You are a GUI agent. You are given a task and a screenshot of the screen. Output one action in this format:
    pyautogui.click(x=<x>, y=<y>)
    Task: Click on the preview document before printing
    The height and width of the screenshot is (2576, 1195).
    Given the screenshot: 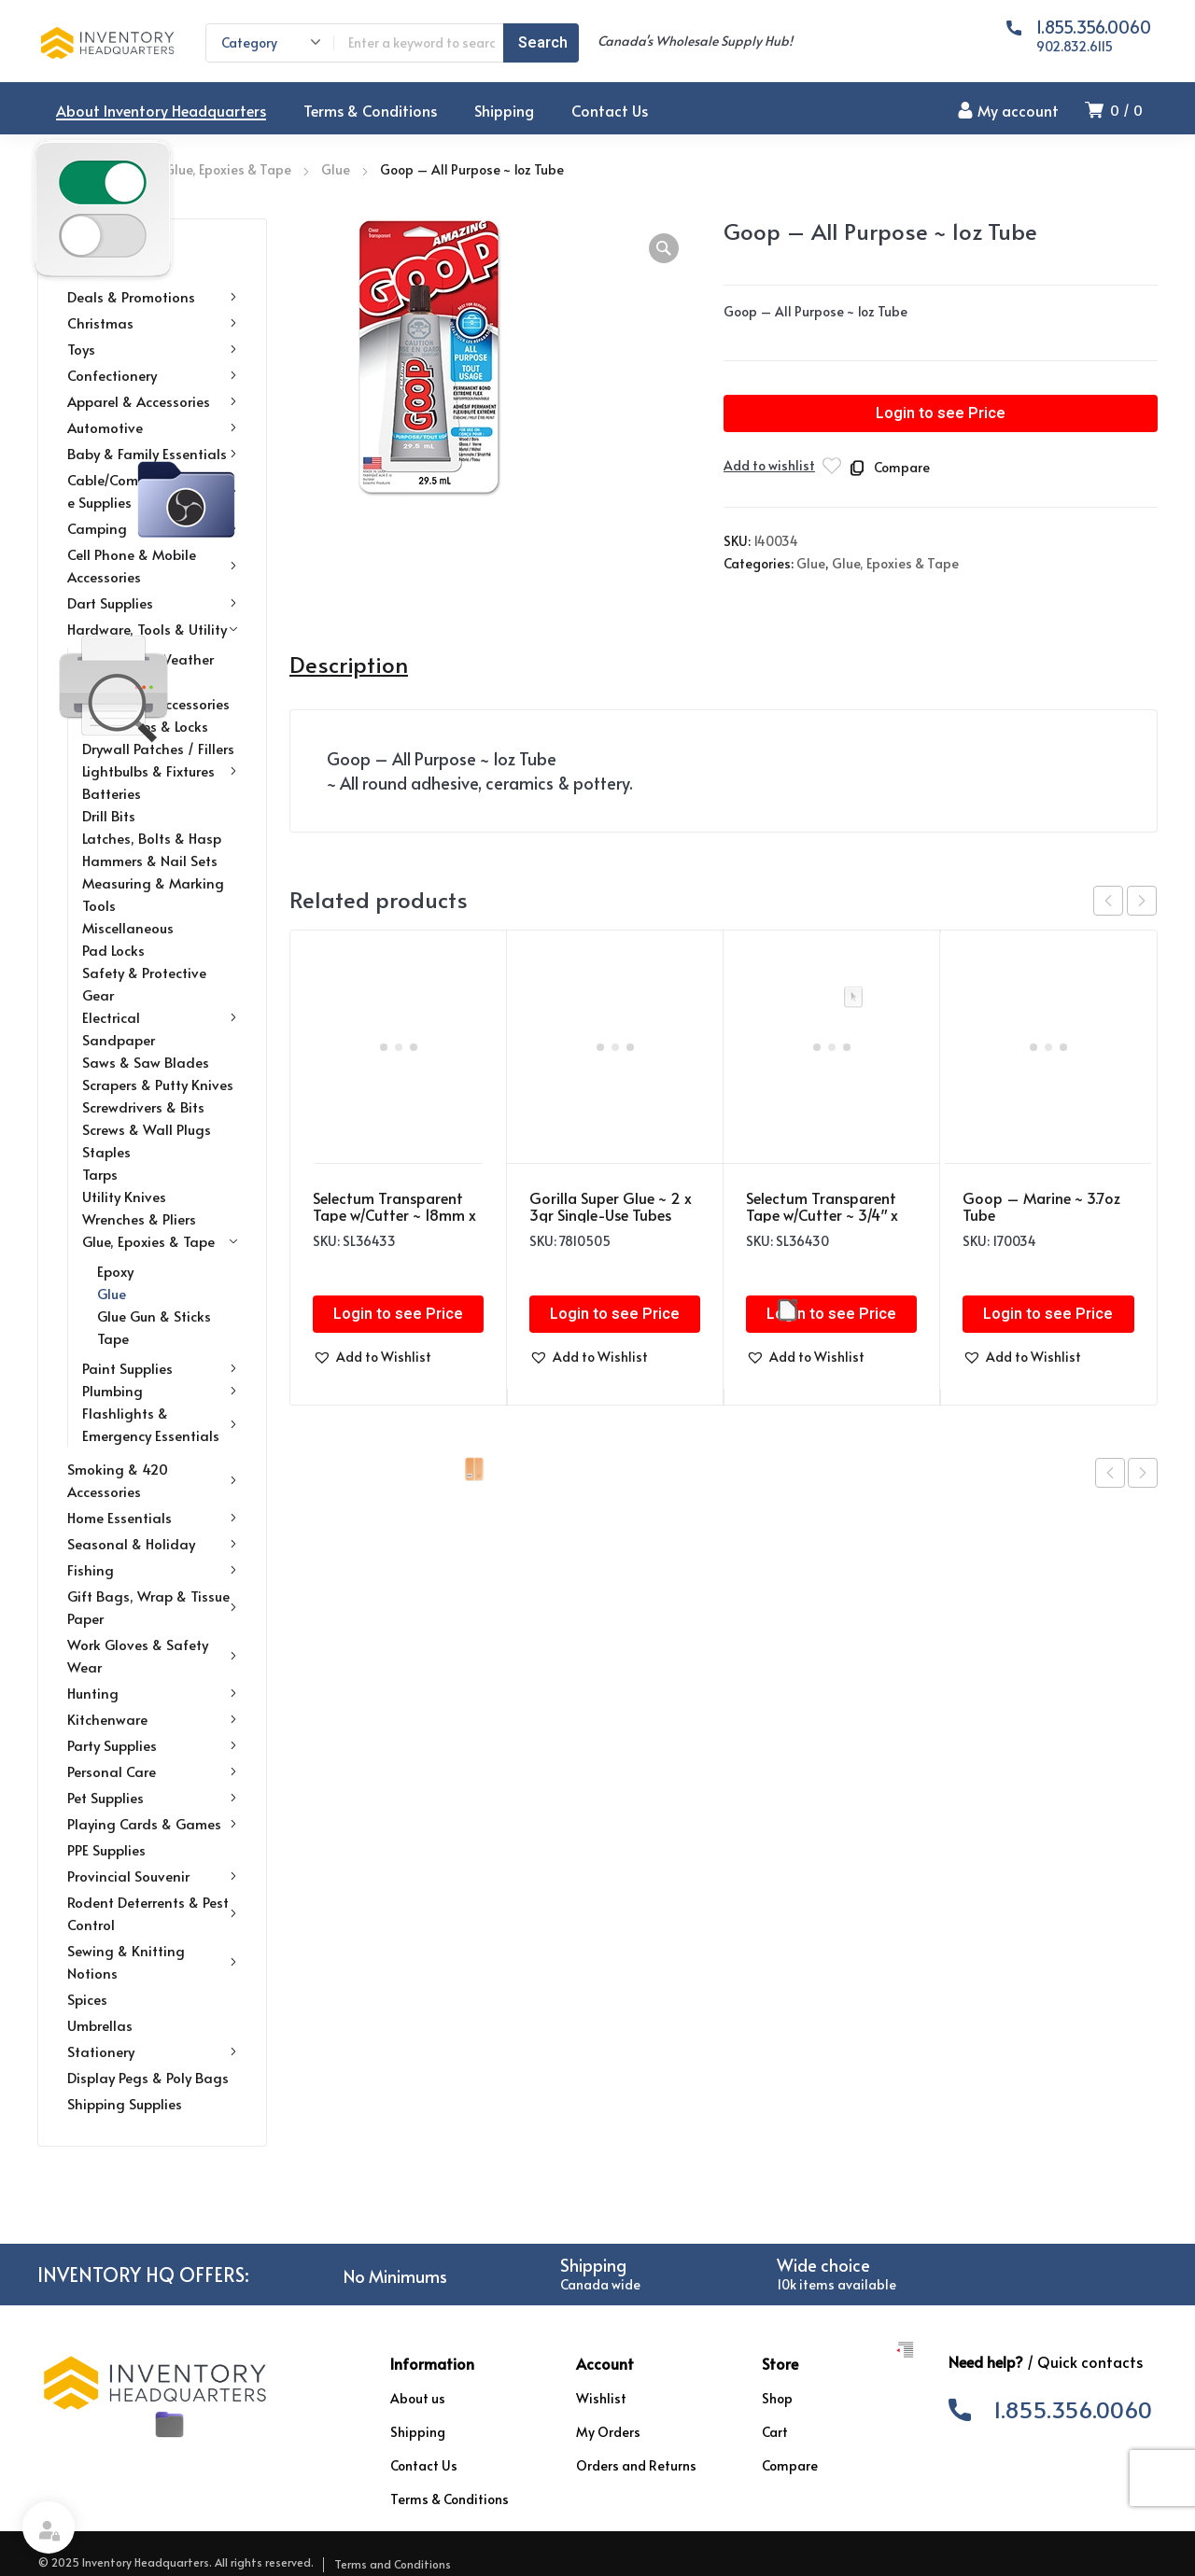 What is the action you would take?
    pyautogui.click(x=113, y=685)
    